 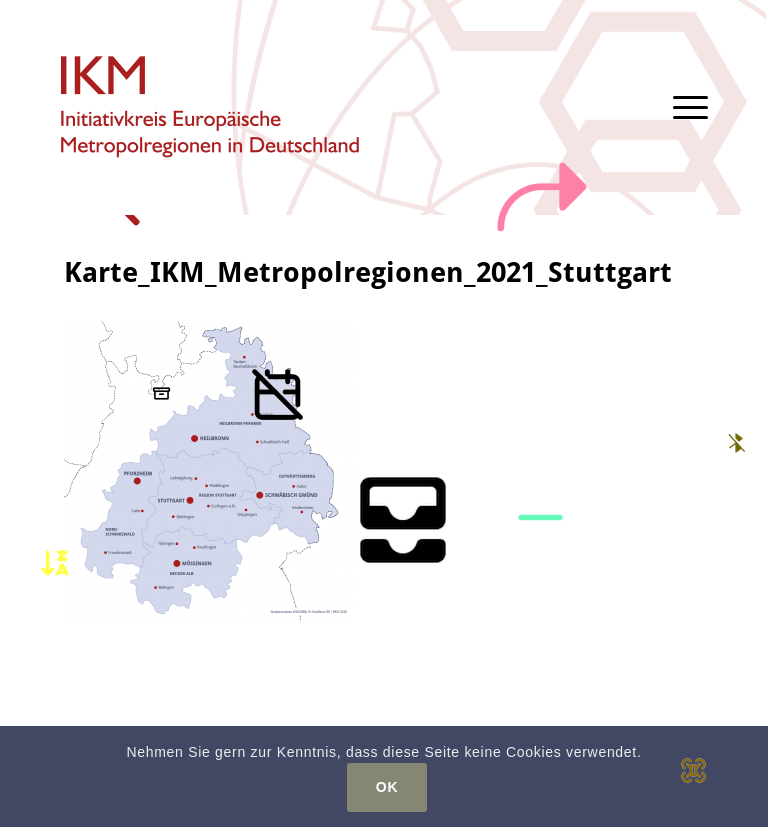 I want to click on view all inboxes, so click(x=403, y=520).